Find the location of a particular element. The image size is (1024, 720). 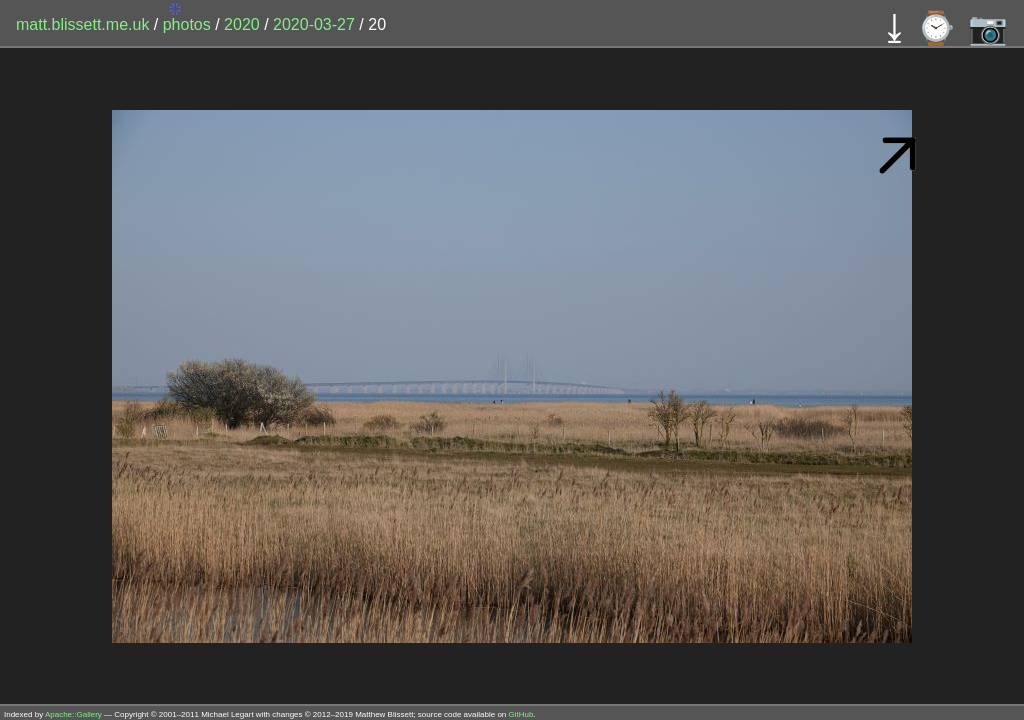

open link in new tab or window is located at coordinates (897, 155).